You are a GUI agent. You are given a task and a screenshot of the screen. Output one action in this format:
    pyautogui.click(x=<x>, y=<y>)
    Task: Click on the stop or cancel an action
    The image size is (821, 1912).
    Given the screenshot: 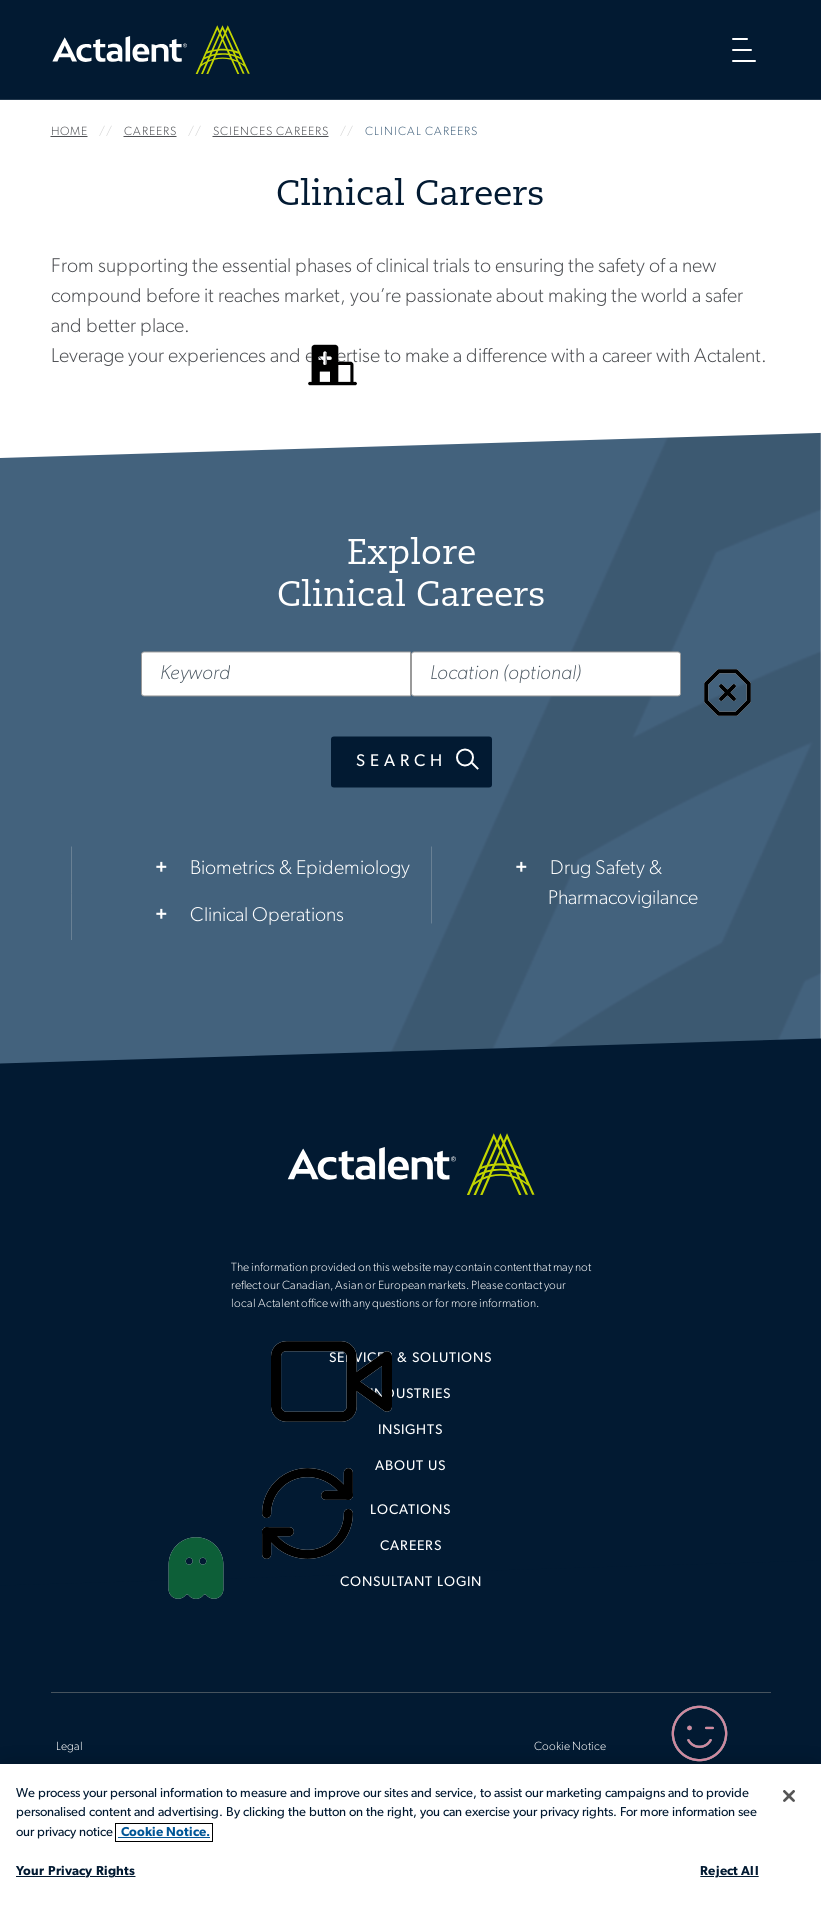 What is the action you would take?
    pyautogui.click(x=727, y=692)
    